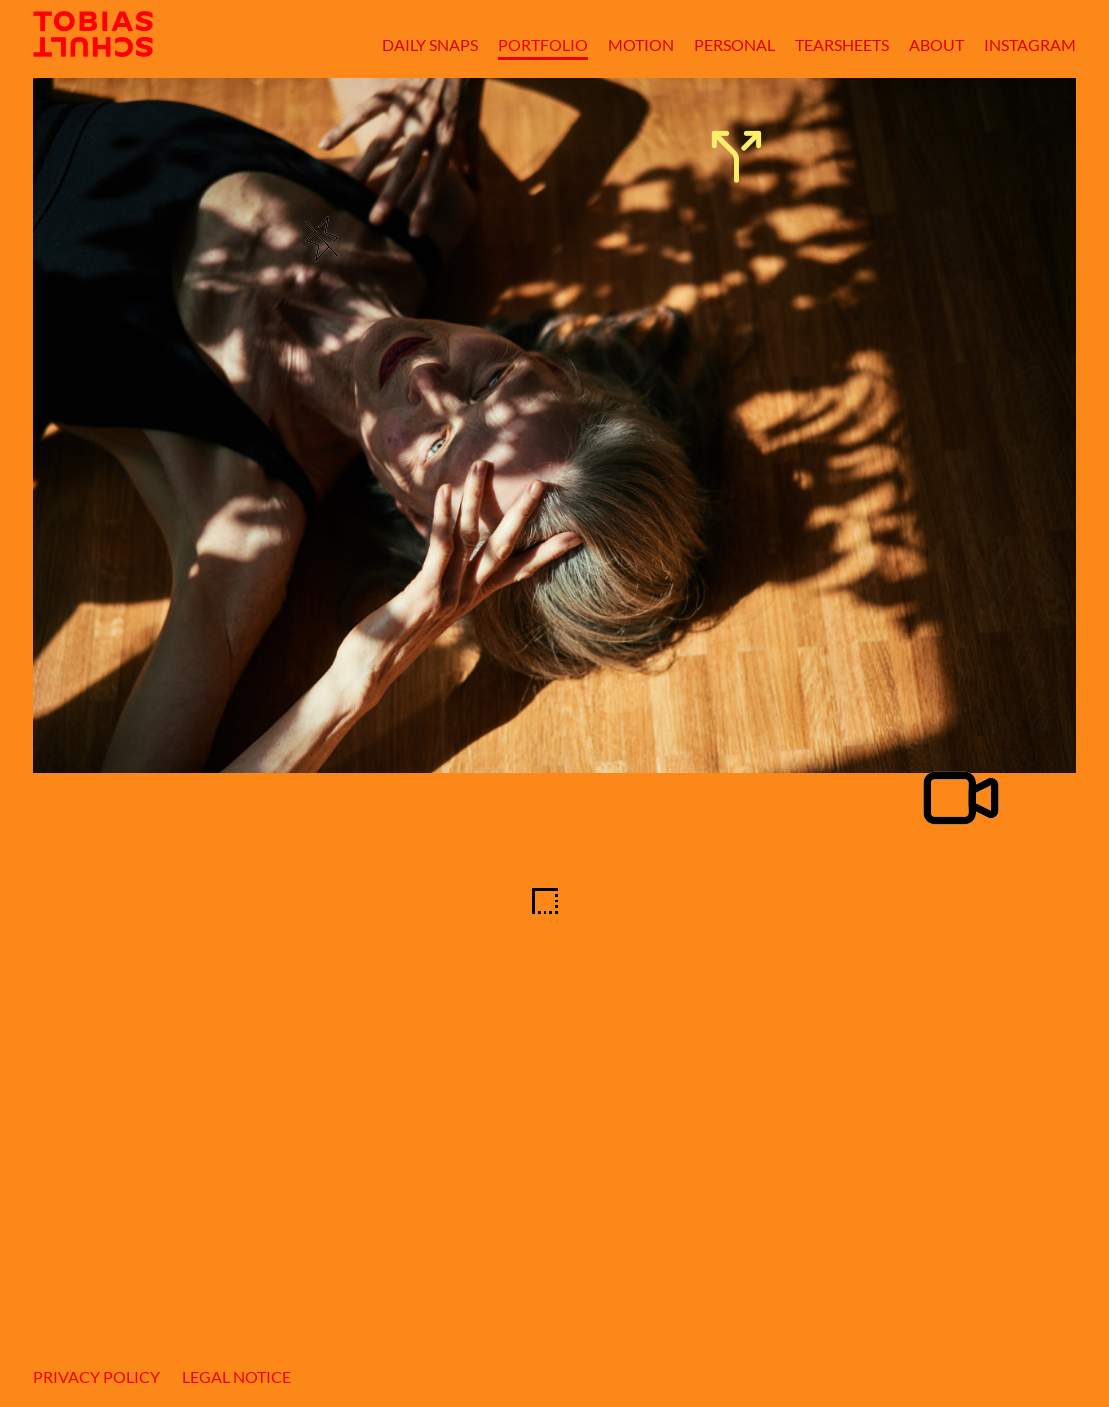  Describe the element at coordinates (961, 798) in the screenshot. I see `start a video call` at that location.